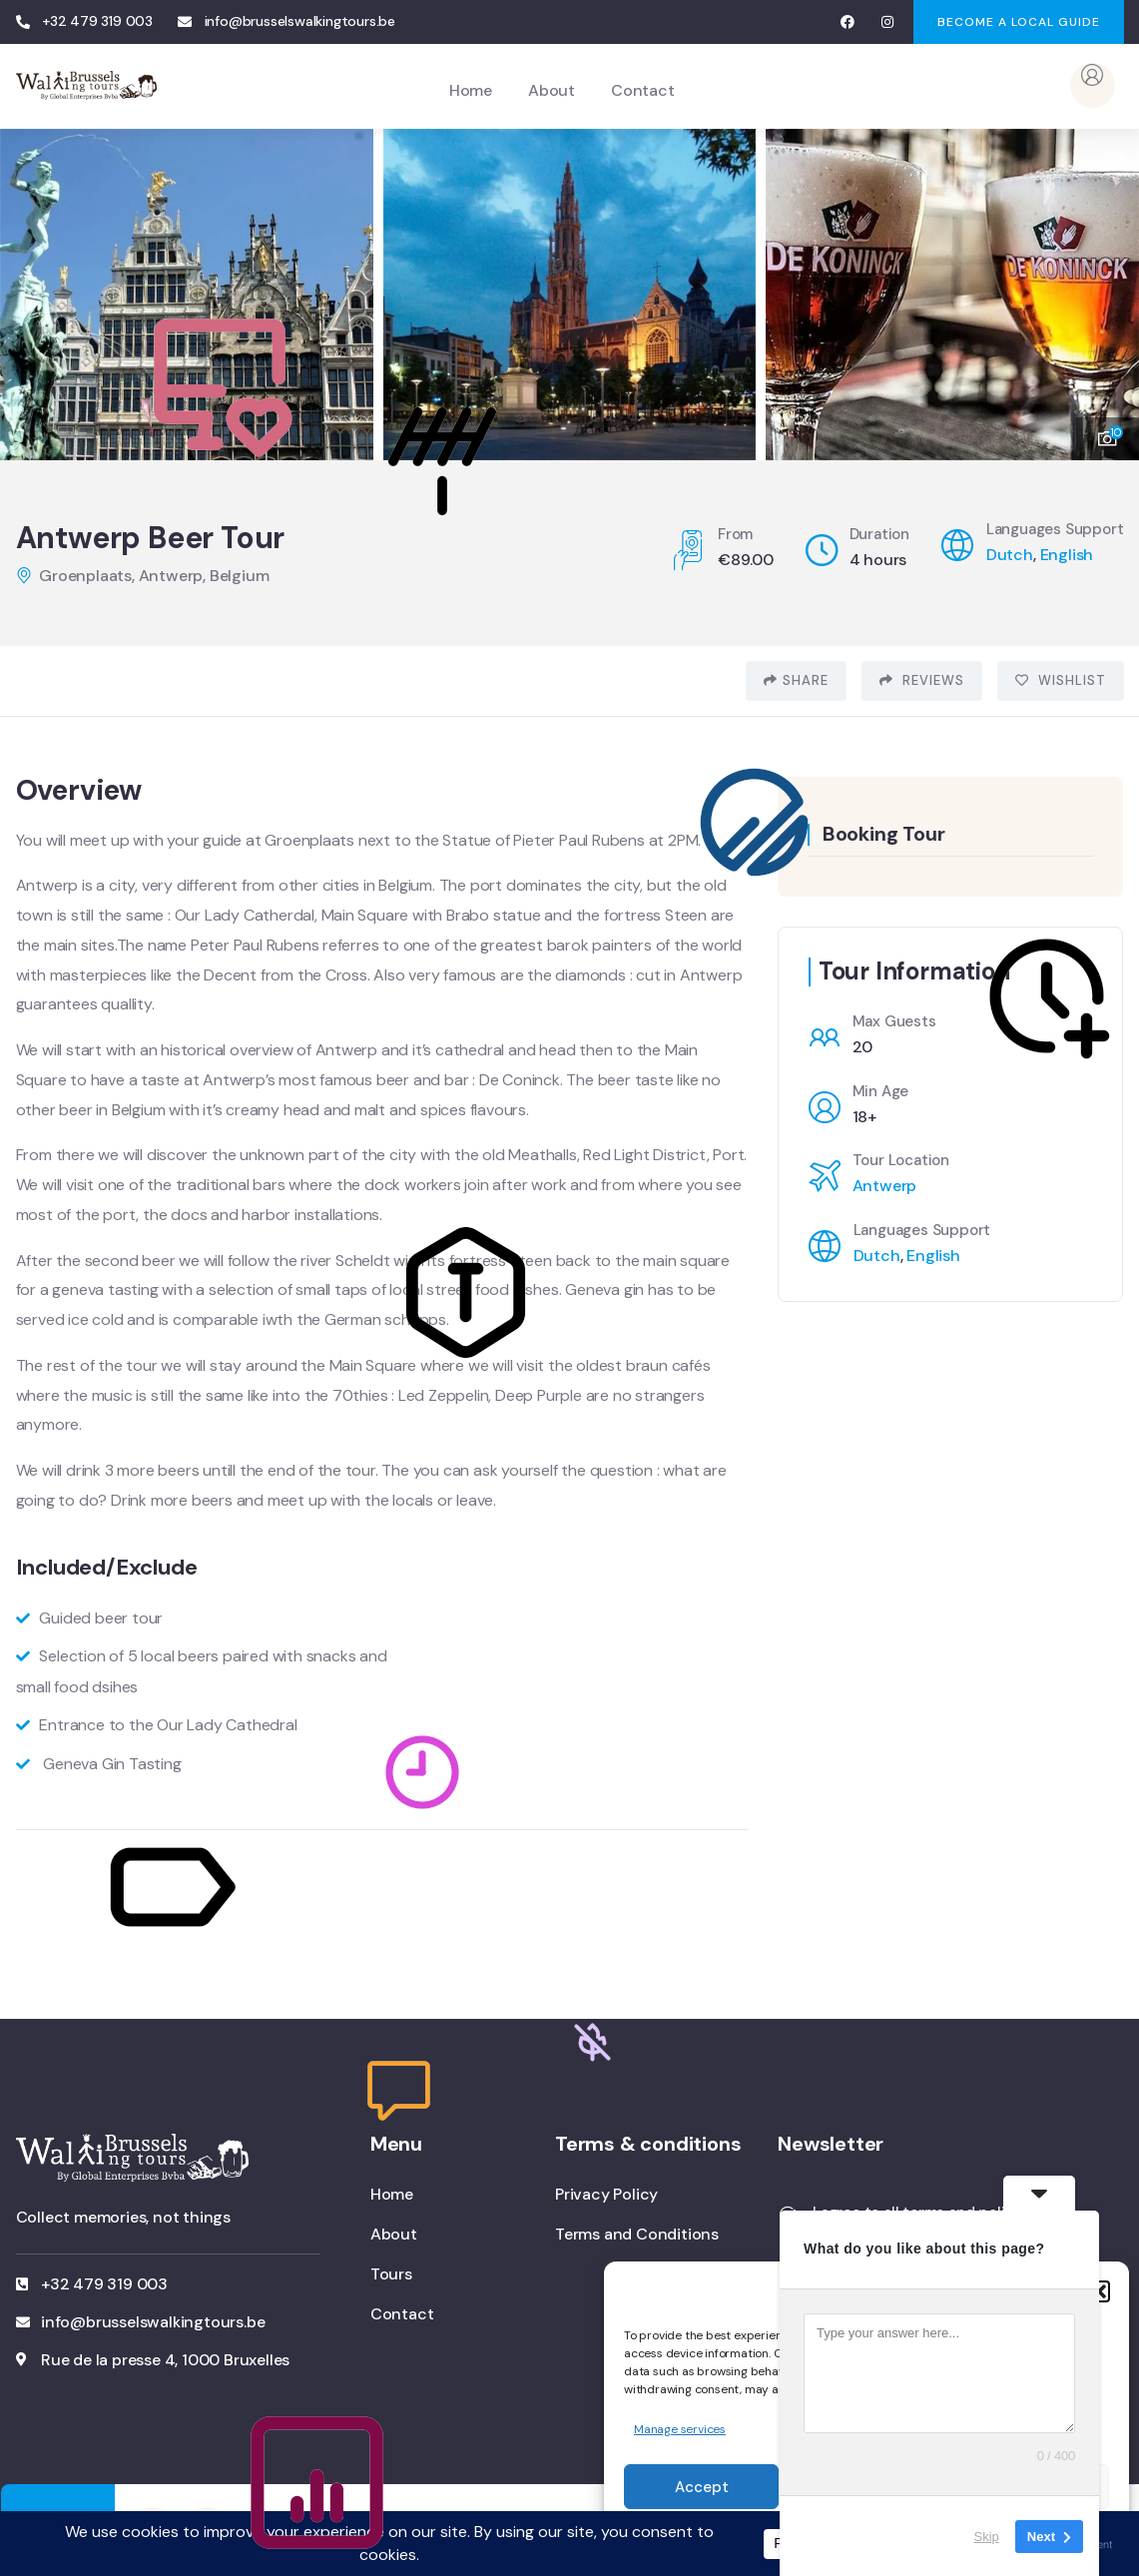 This screenshot has height=2576, width=1139. I want to click on align content to bottom center, so click(316, 2482).